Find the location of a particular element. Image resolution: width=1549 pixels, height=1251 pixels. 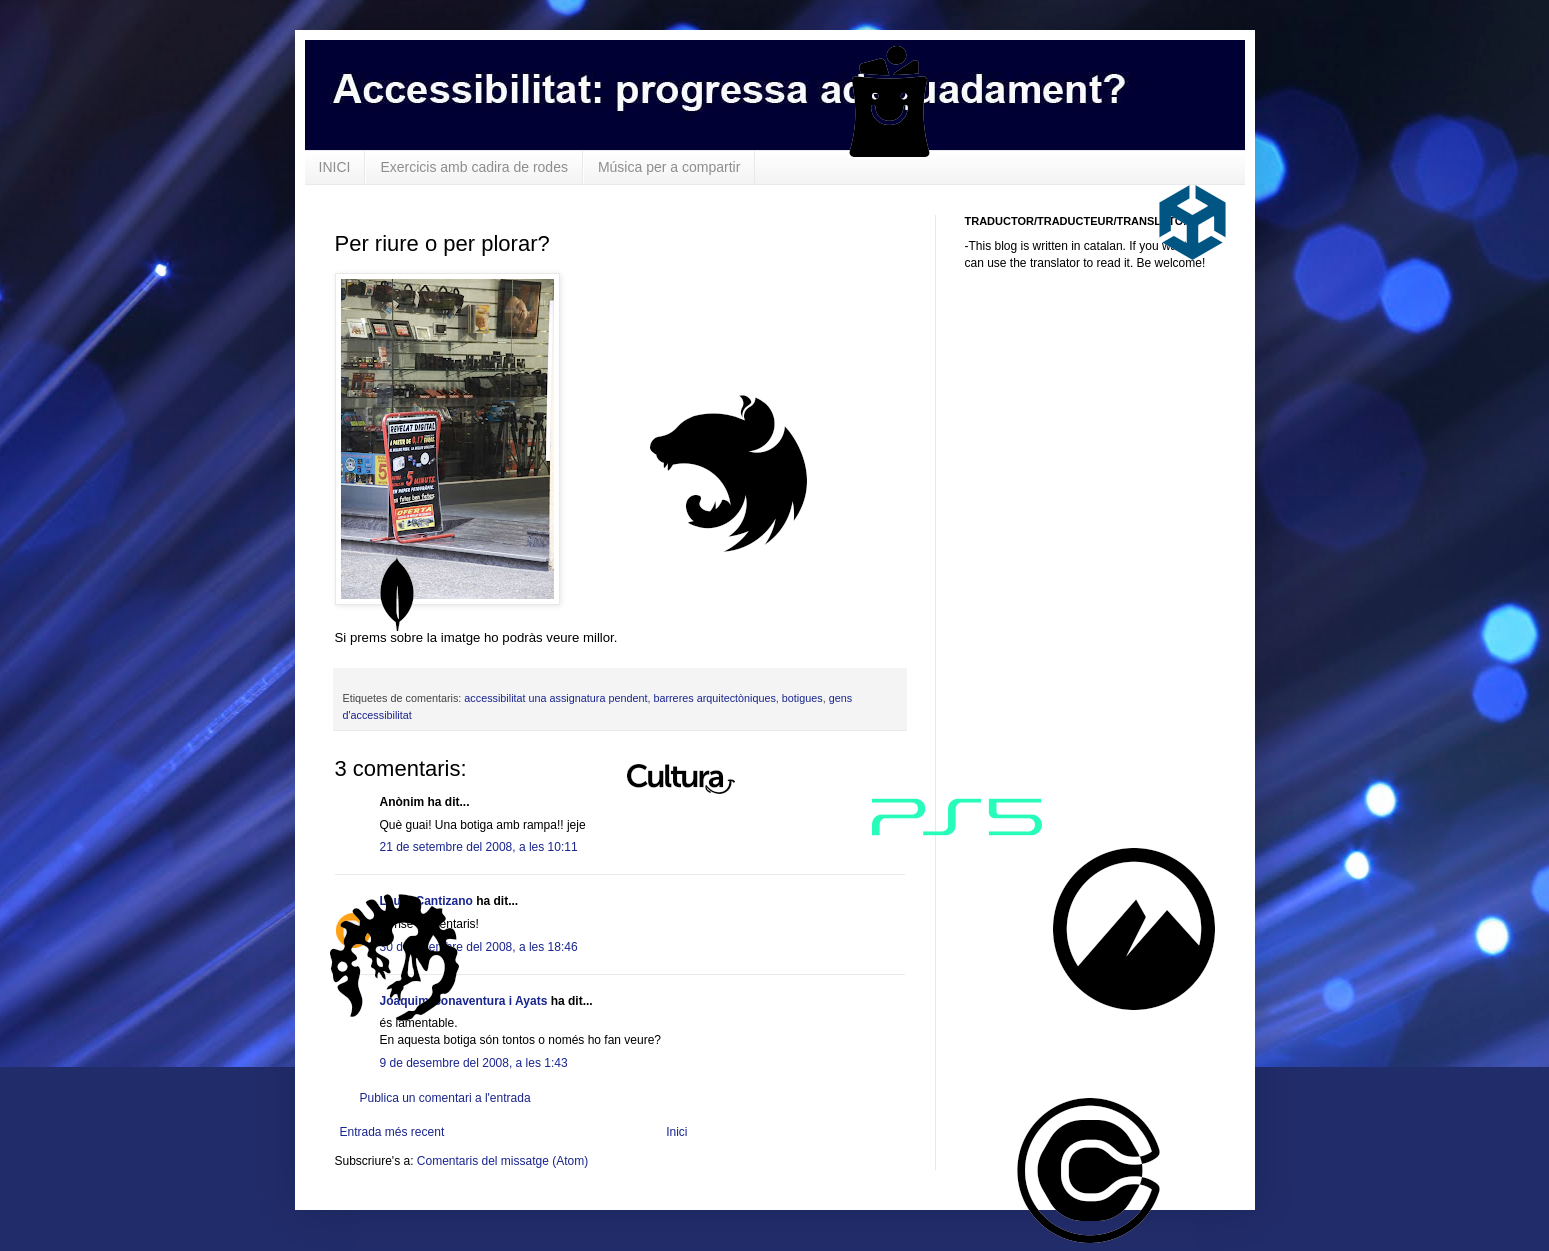

navigate to the Cultura website or app is located at coordinates (681, 779).